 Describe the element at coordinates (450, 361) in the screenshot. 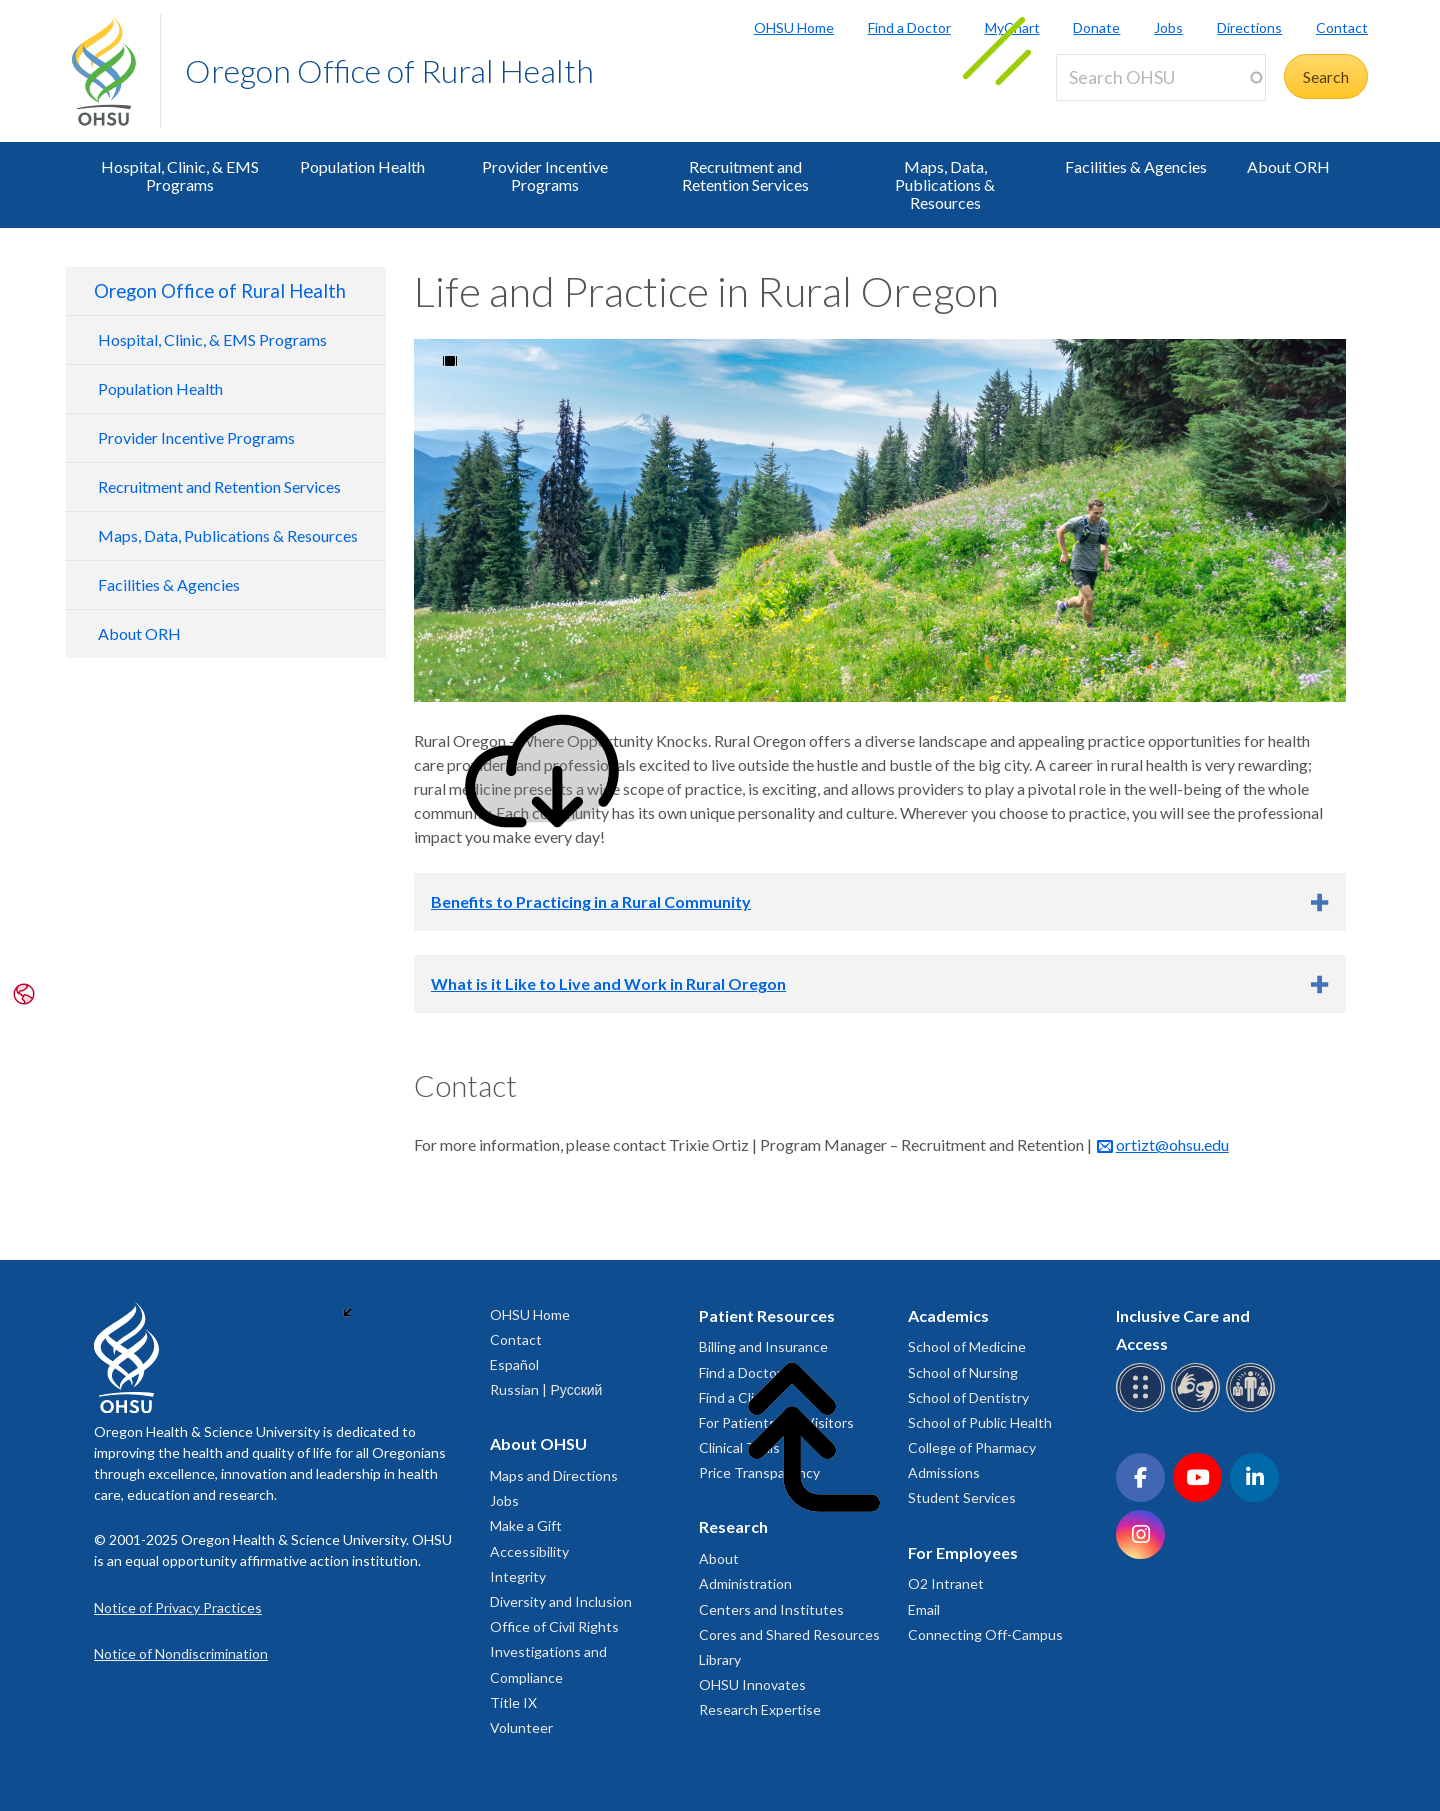

I see `start a slideshow presentation` at that location.